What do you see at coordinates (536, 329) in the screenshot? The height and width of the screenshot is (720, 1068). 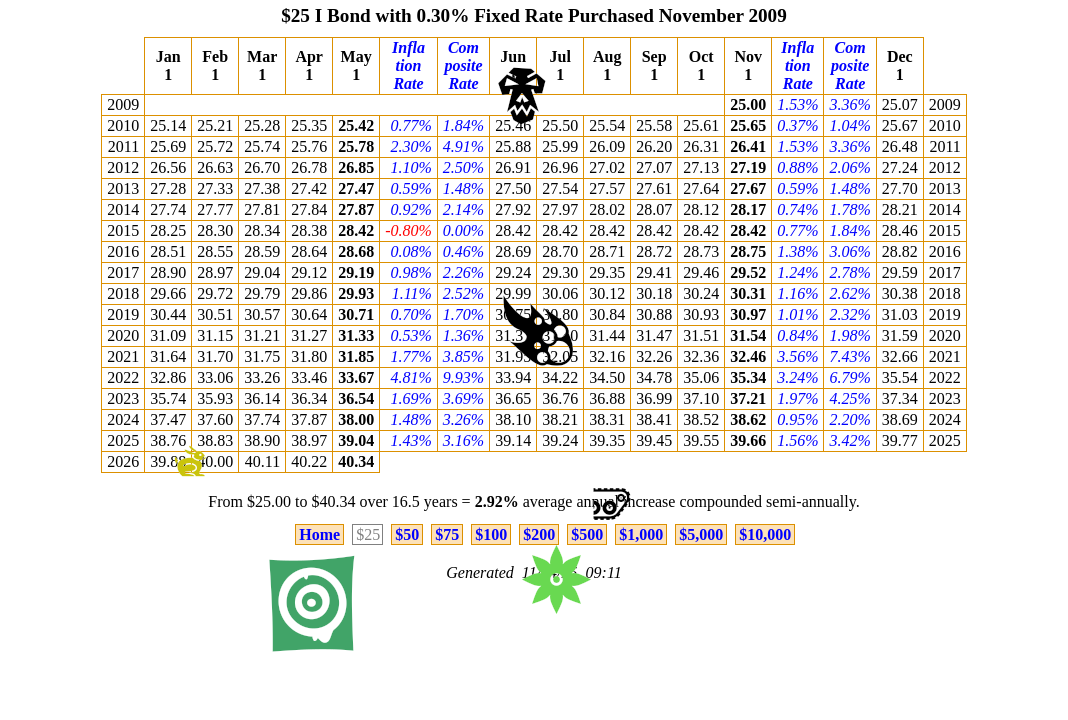 I see `activate fire or burn effect in game` at bounding box center [536, 329].